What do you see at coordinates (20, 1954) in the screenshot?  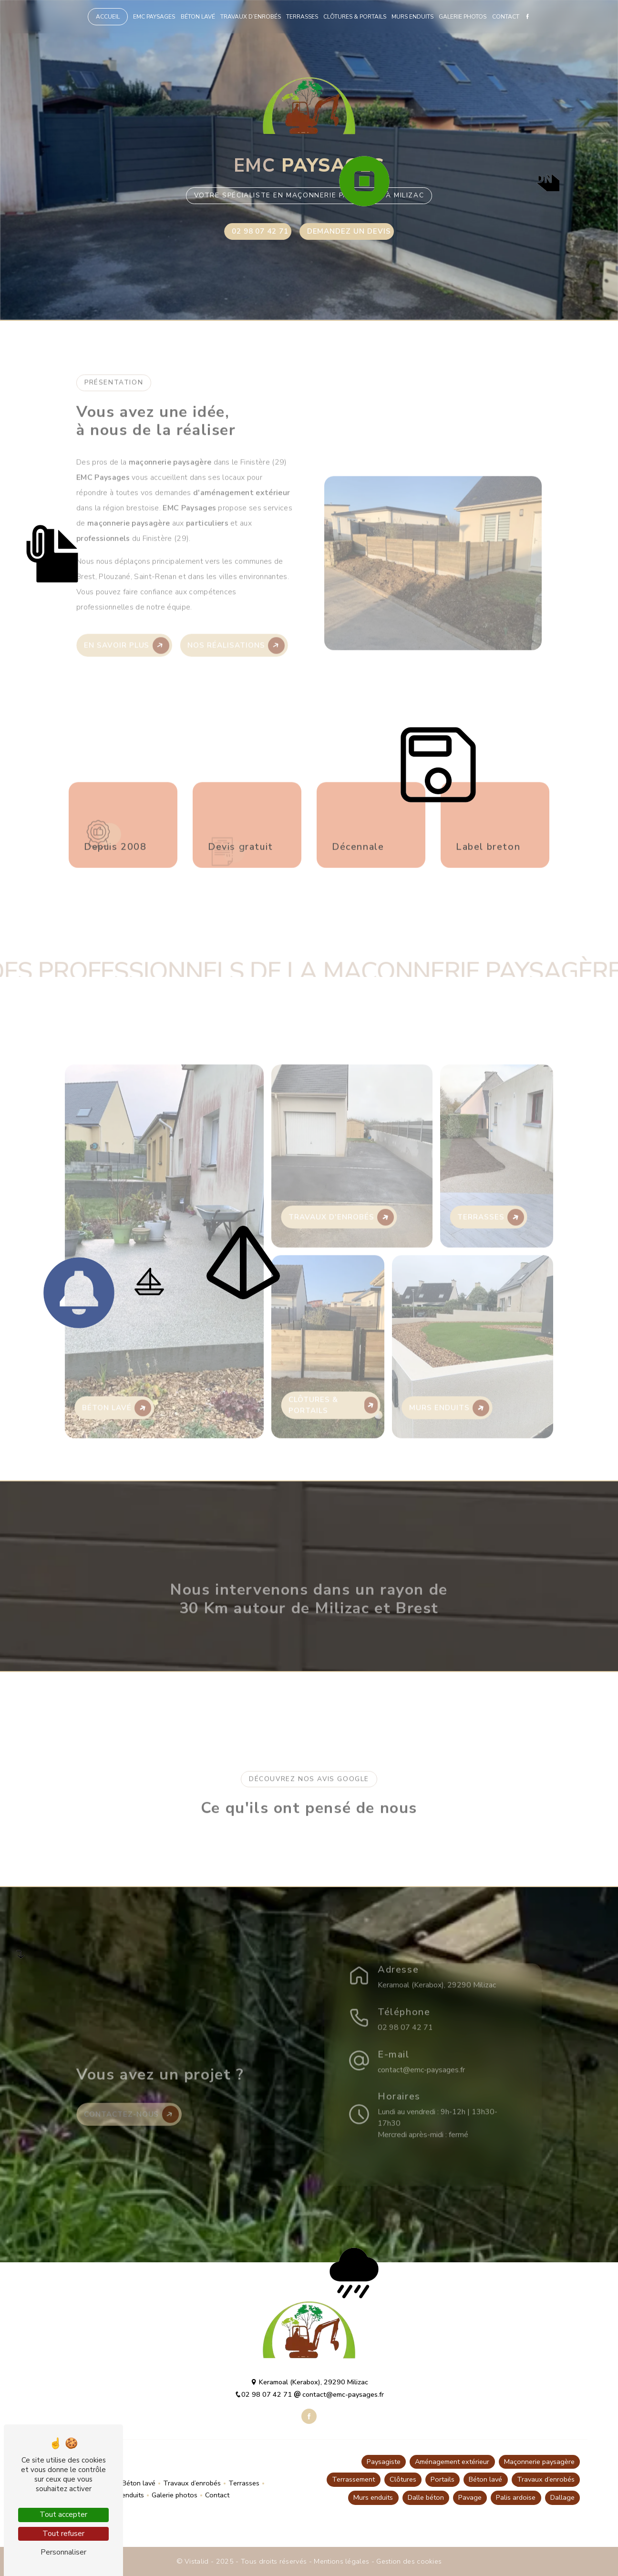 I see `navigate to the next line or section below` at bounding box center [20, 1954].